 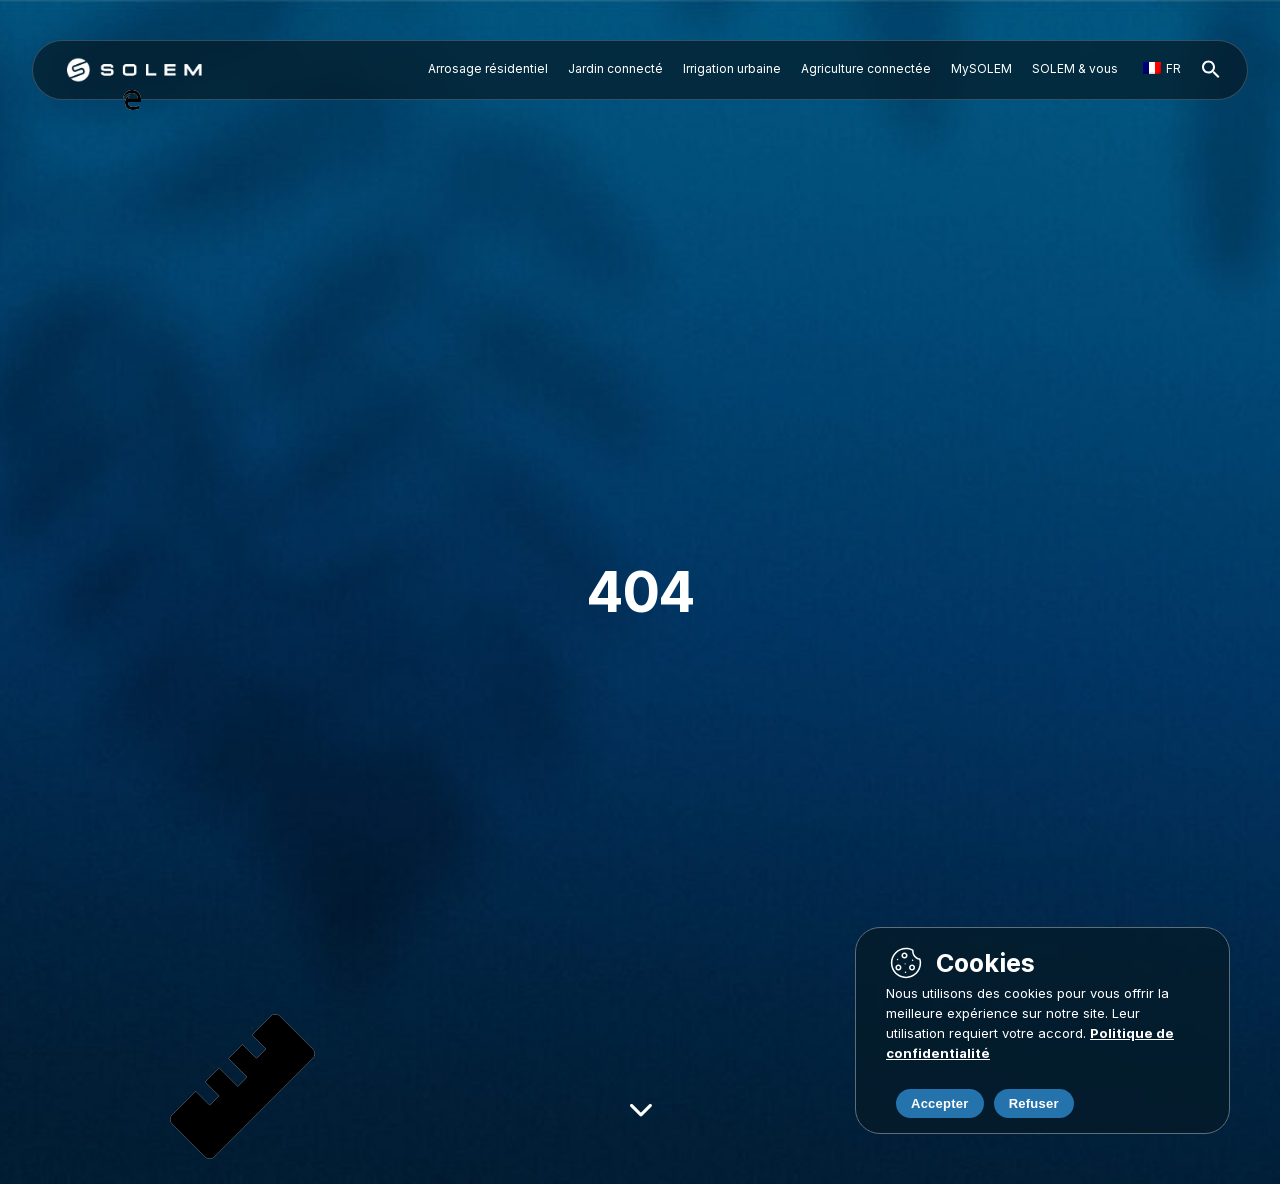 What do you see at coordinates (132, 100) in the screenshot?
I see `open microsoft edge browser` at bounding box center [132, 100].